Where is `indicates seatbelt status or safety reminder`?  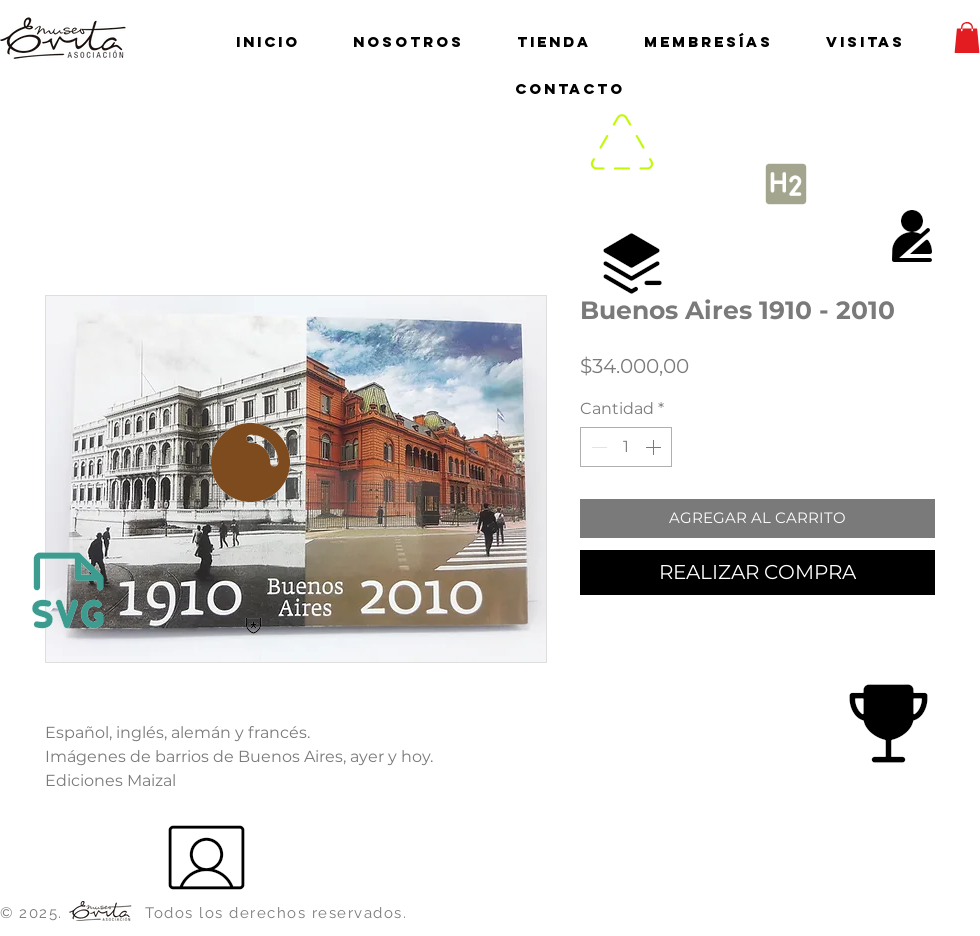
indicates seatbelt status or safety reminder is located at coordinates (912, 236).